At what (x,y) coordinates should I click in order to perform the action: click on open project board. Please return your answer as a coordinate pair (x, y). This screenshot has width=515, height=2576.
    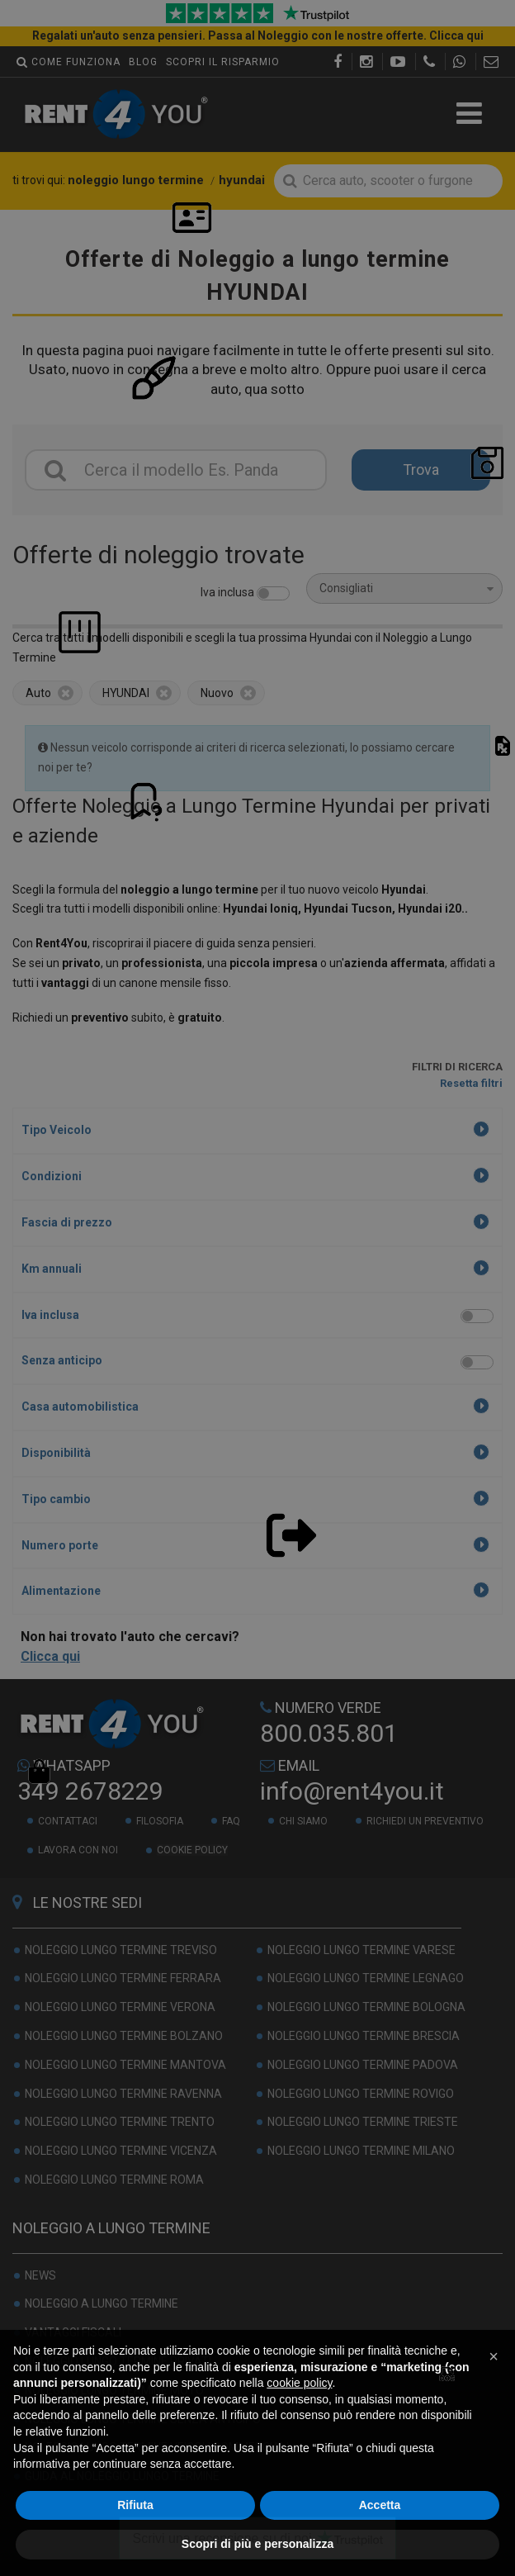
    Looking at the image, I should click on (79, 632).